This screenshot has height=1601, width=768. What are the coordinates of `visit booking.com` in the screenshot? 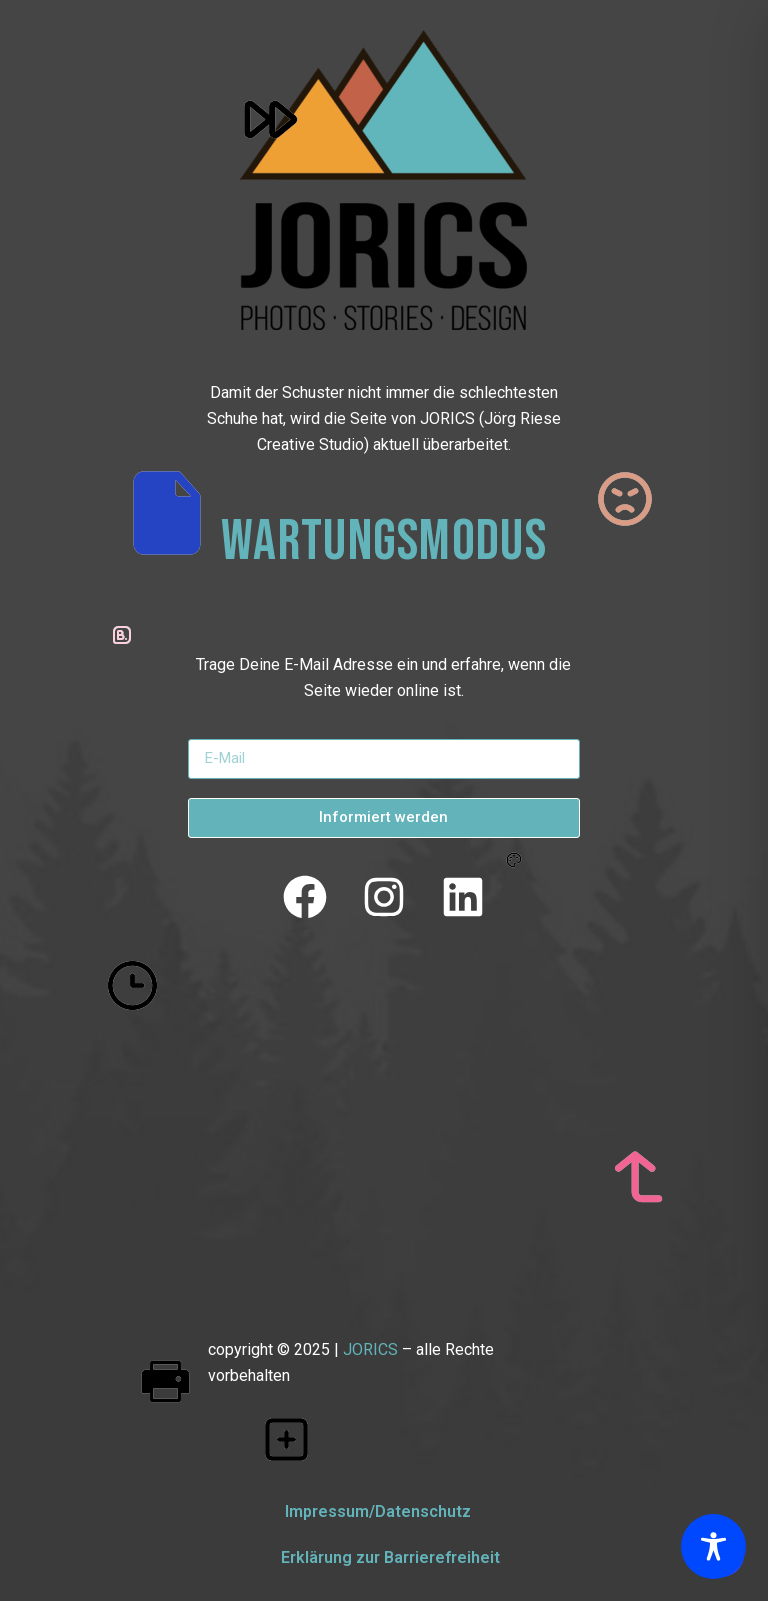 It's located at (122, 635).